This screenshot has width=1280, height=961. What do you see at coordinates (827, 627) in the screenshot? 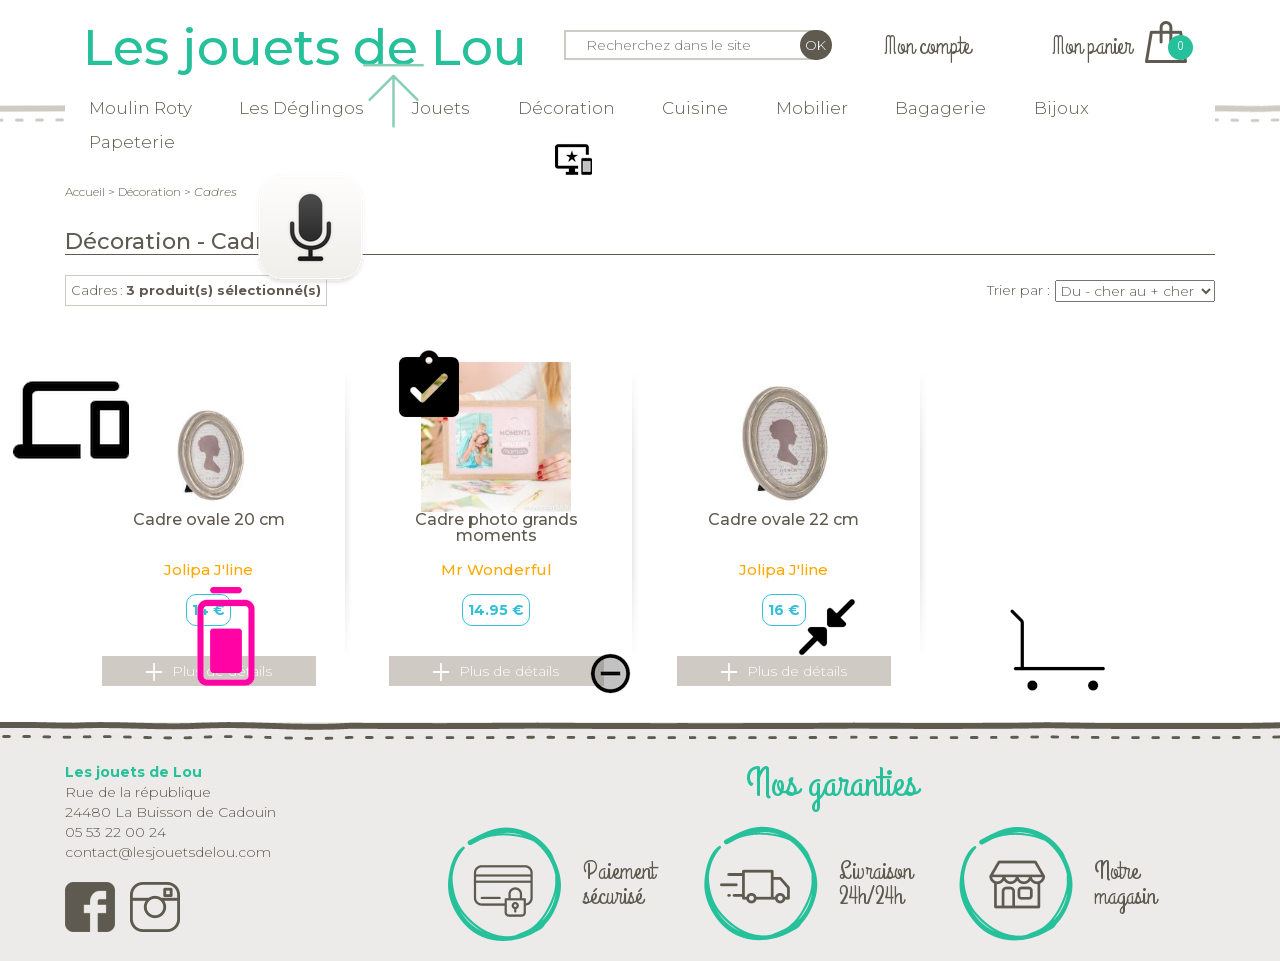
I see `exit fullscreen mode` at bounding box center [827, 627].